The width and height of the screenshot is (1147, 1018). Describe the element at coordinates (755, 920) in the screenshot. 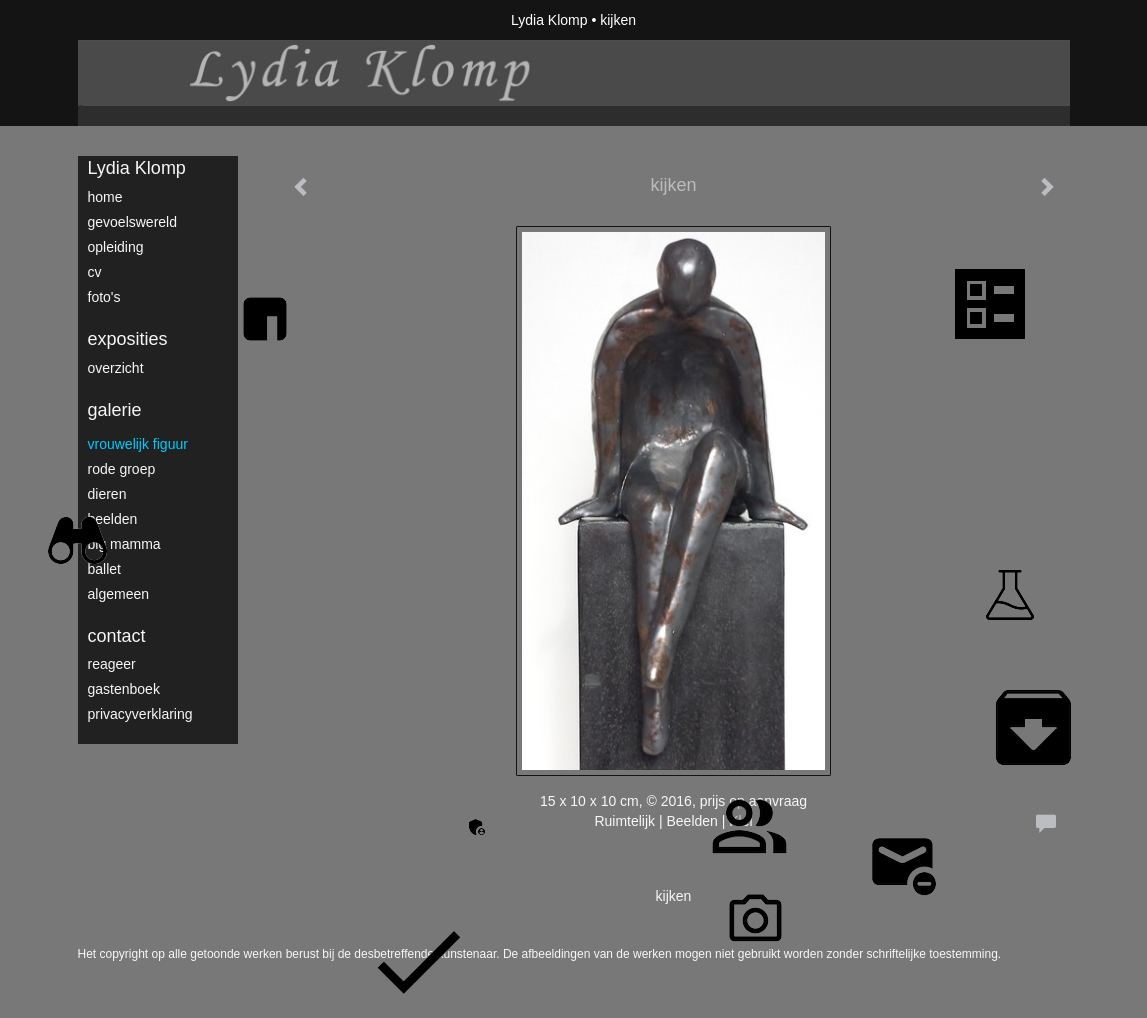

I see `take a photo` at that location.